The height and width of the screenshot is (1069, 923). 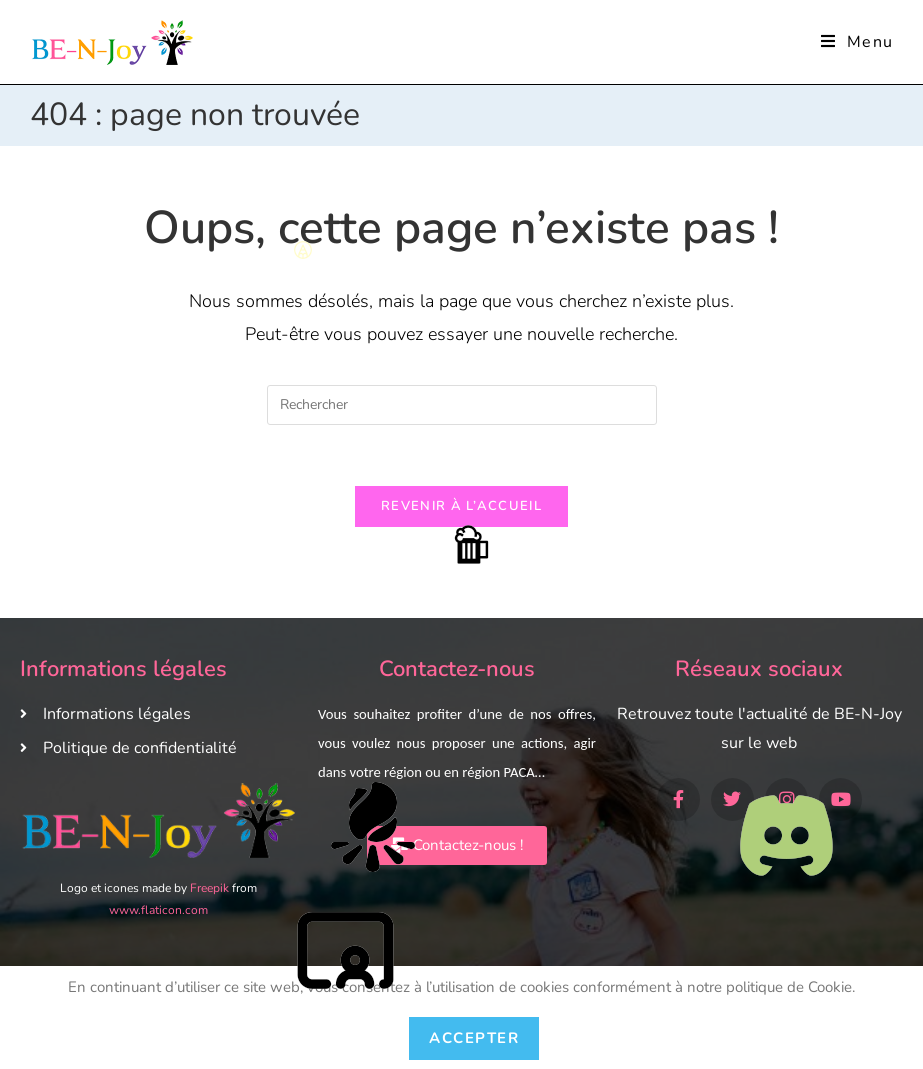 I want to click on edit profile or account settings, so click(x=303, y=250).